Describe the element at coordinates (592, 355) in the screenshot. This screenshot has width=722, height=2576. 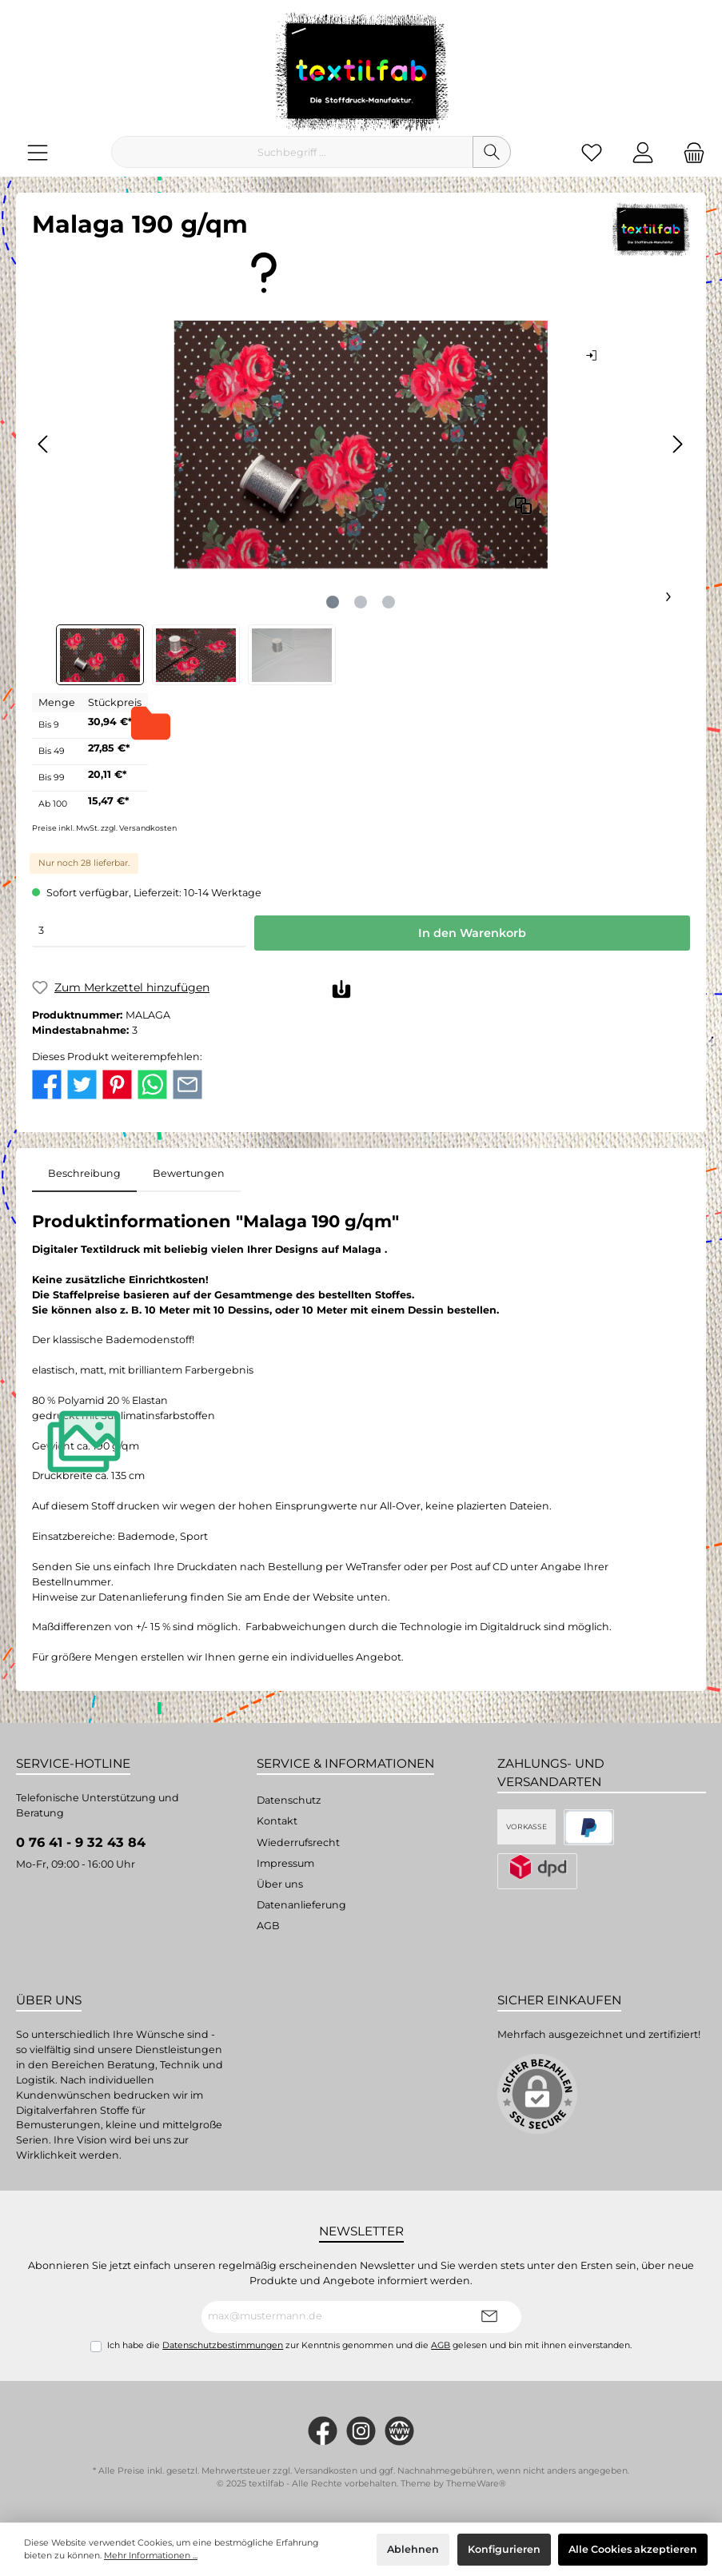
I see `sign in to your account` at that location.